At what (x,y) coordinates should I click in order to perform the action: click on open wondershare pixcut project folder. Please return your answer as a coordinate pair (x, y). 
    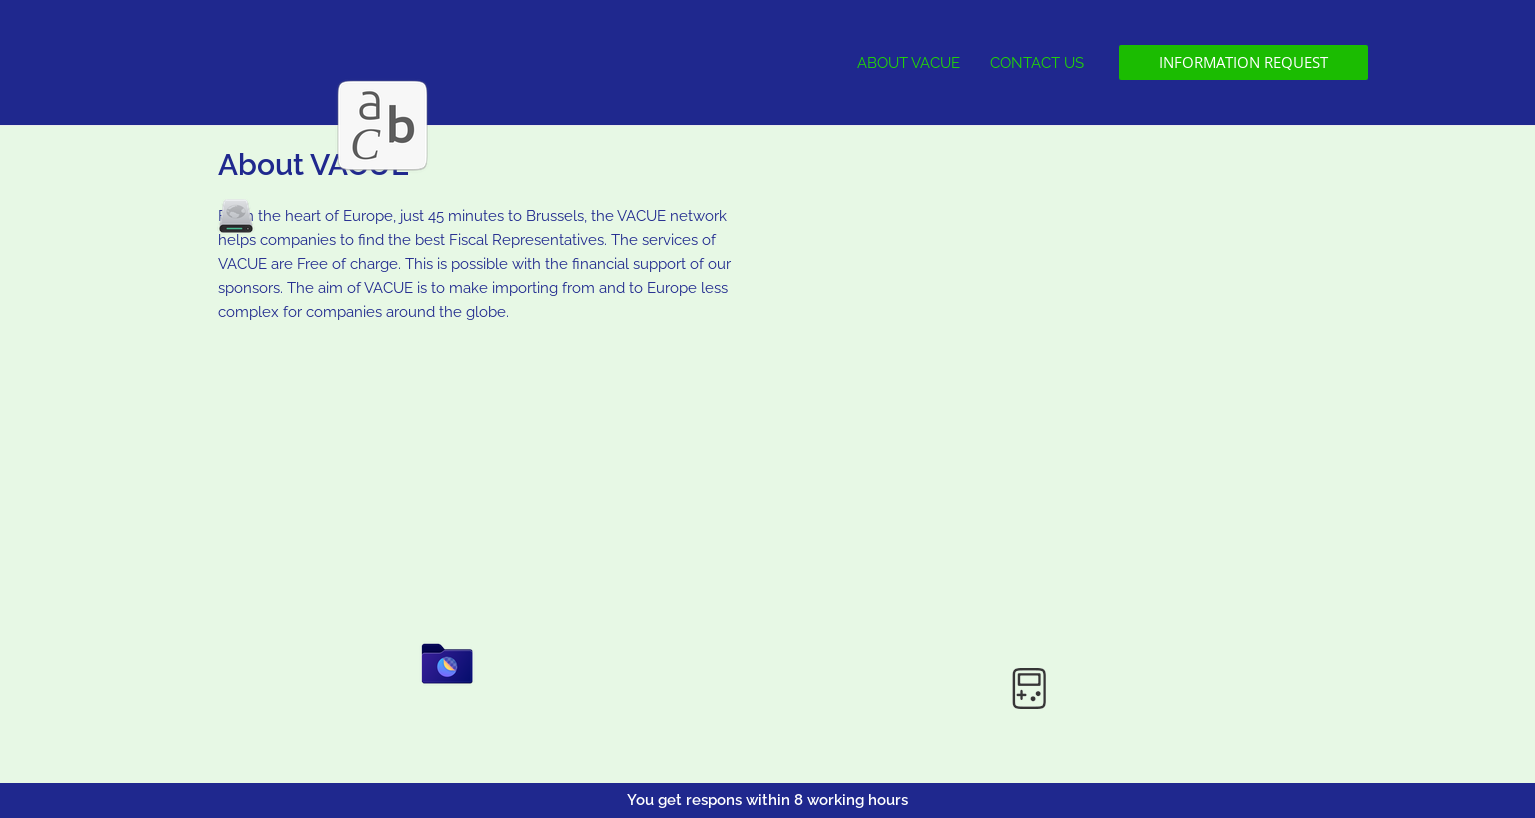
    Looking at the image, I should click on (447, 665).